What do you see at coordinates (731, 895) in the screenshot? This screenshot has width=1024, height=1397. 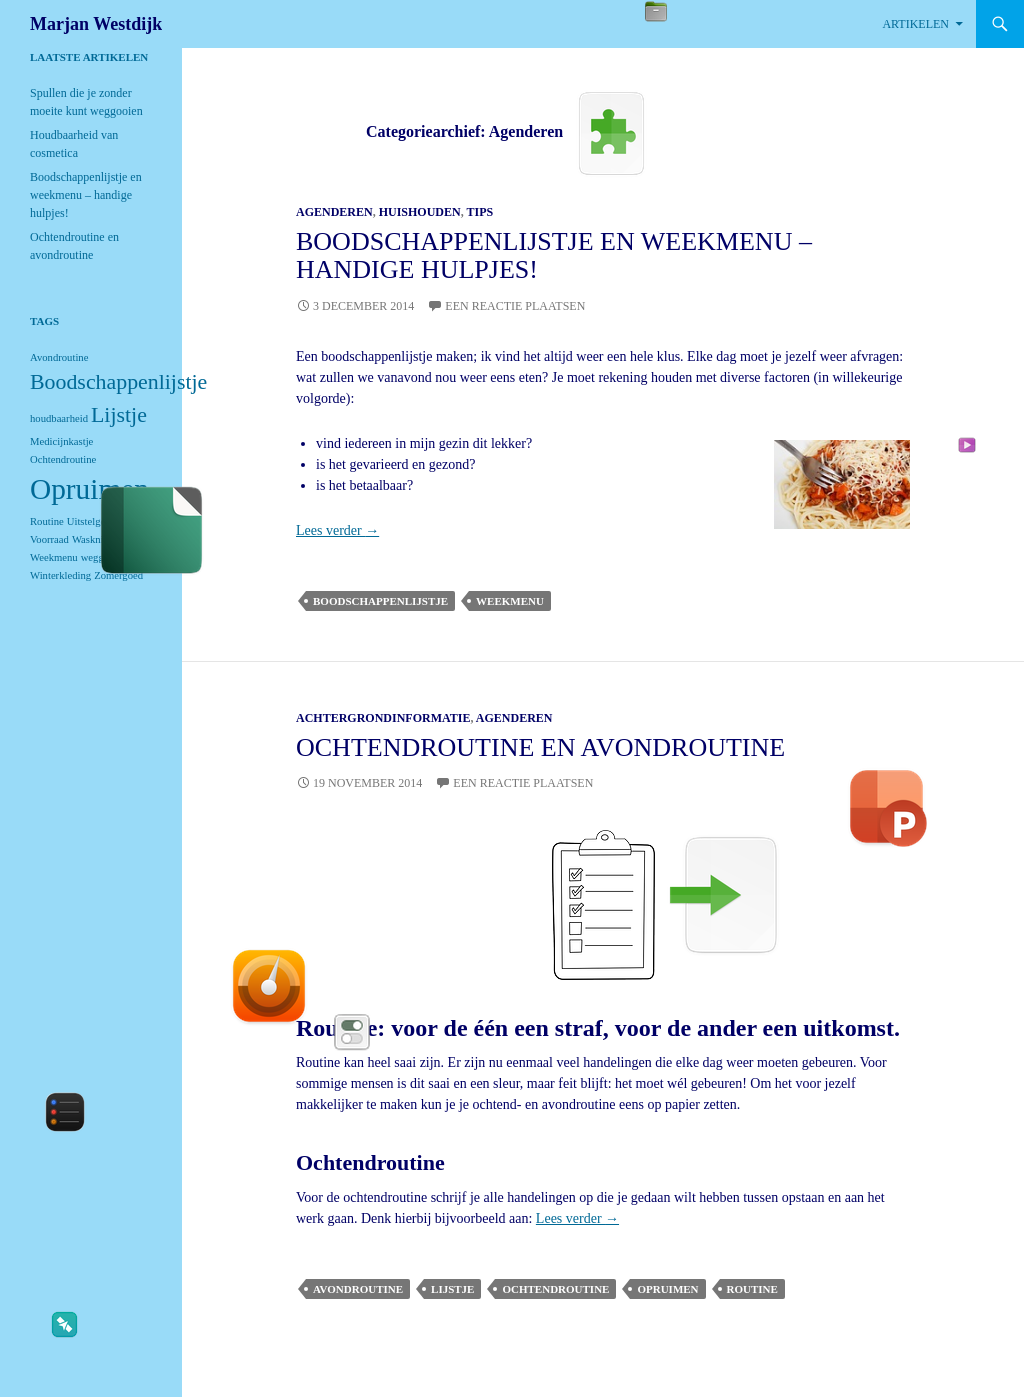 I see `import a document or file` at bounding box center [731, 895].